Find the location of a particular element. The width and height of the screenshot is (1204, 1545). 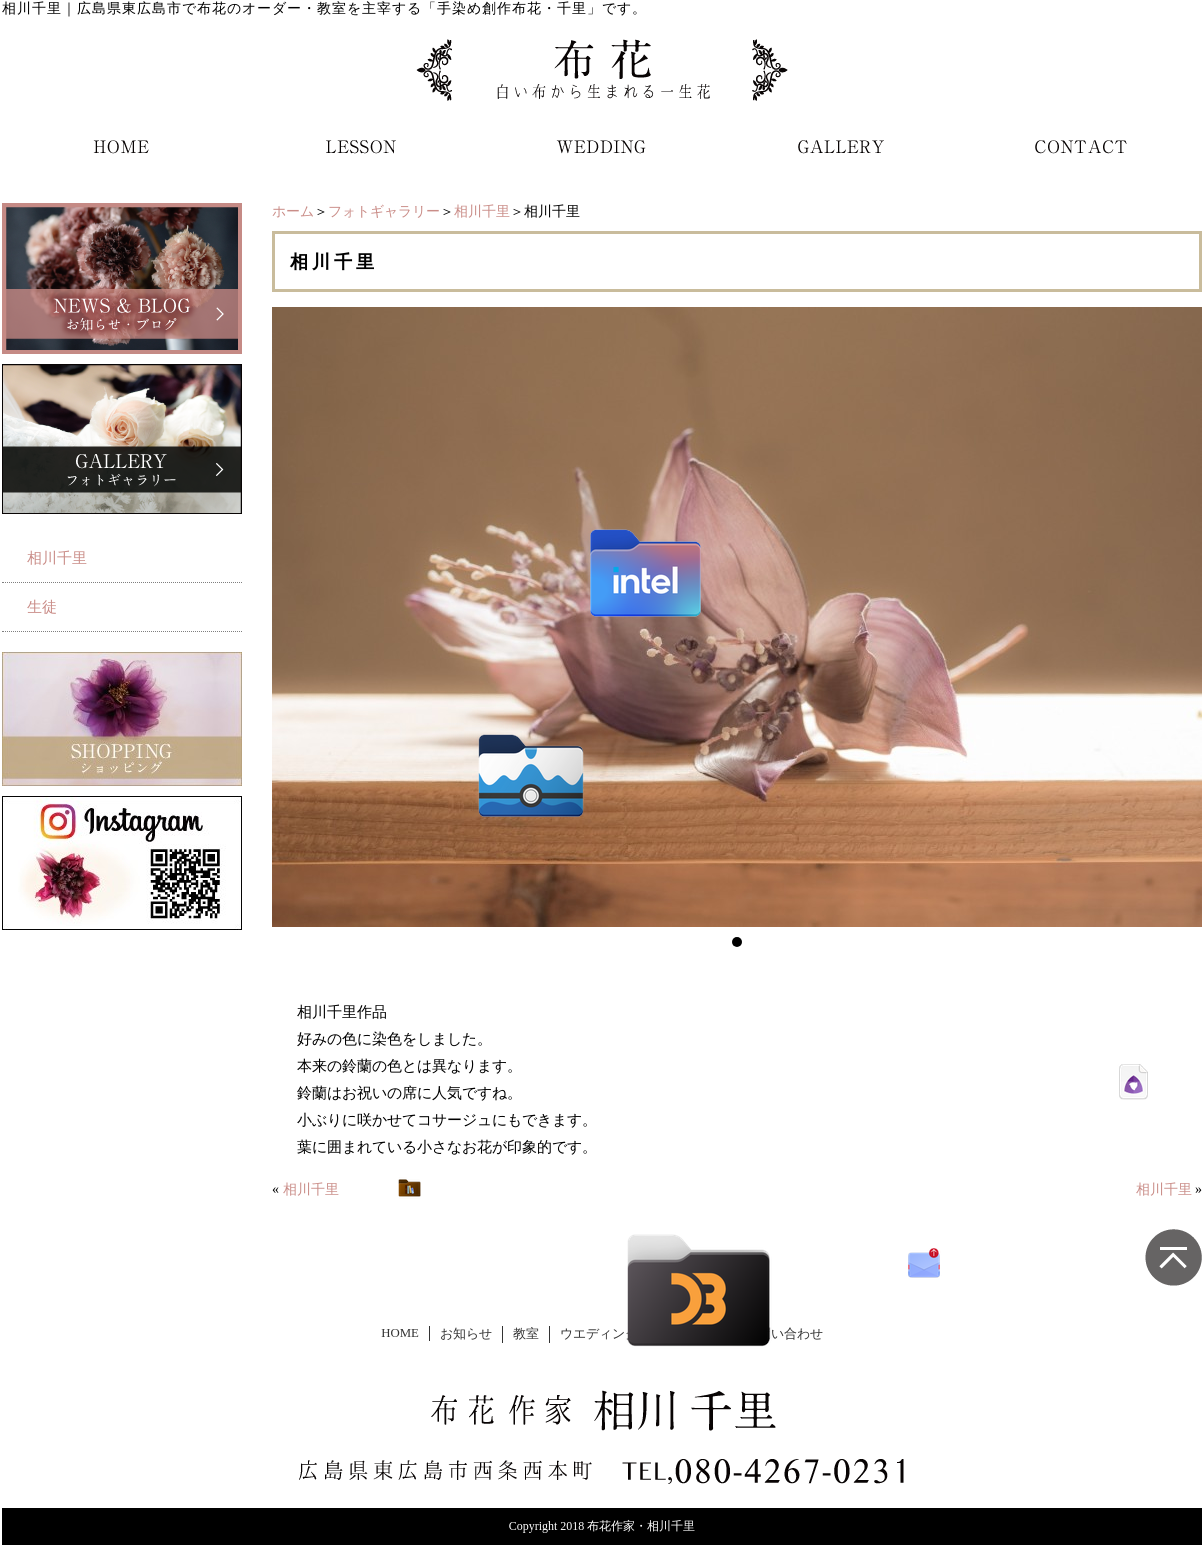

send an email or message is located at coordinates (924, 1265).